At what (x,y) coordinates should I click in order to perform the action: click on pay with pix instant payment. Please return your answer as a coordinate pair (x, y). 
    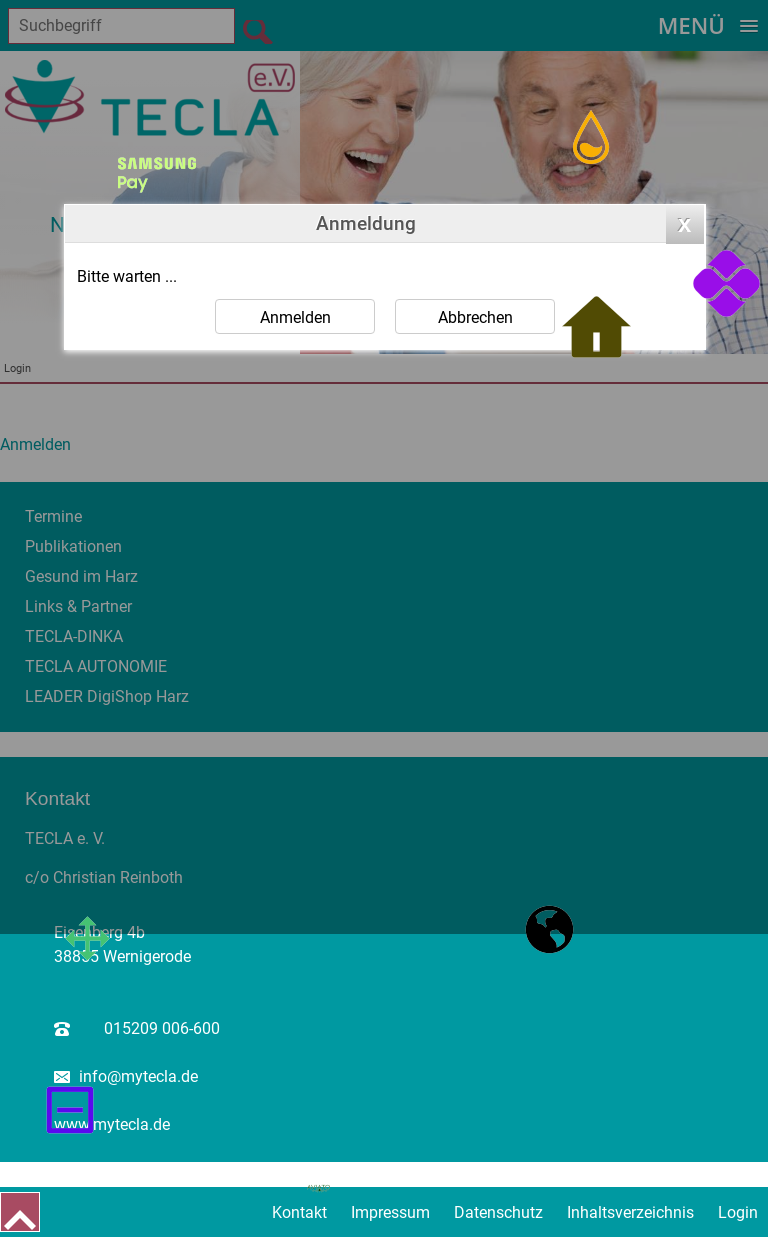
    Looking at the image, I should click on (726, 283).